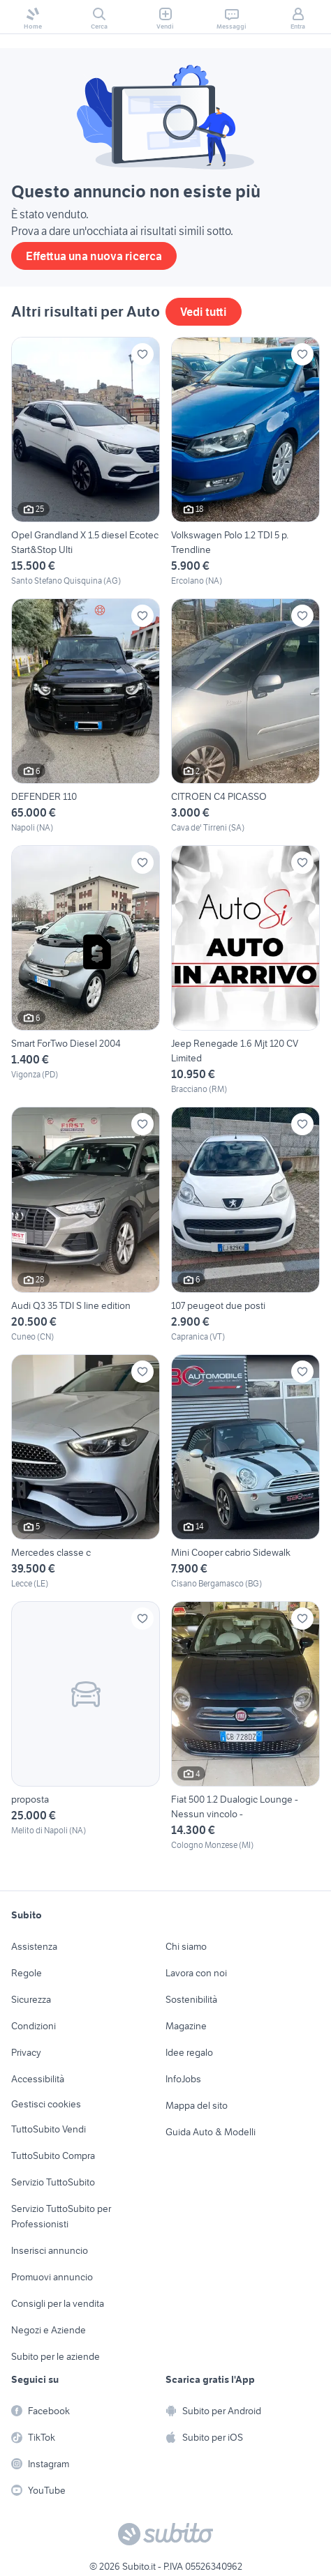 The height and width of the screenshot is (2576, 331). What do you see at coordinates (97, 952) in the screenshot?
I see `view invoice or payment request` at bounding box center [97, 952].